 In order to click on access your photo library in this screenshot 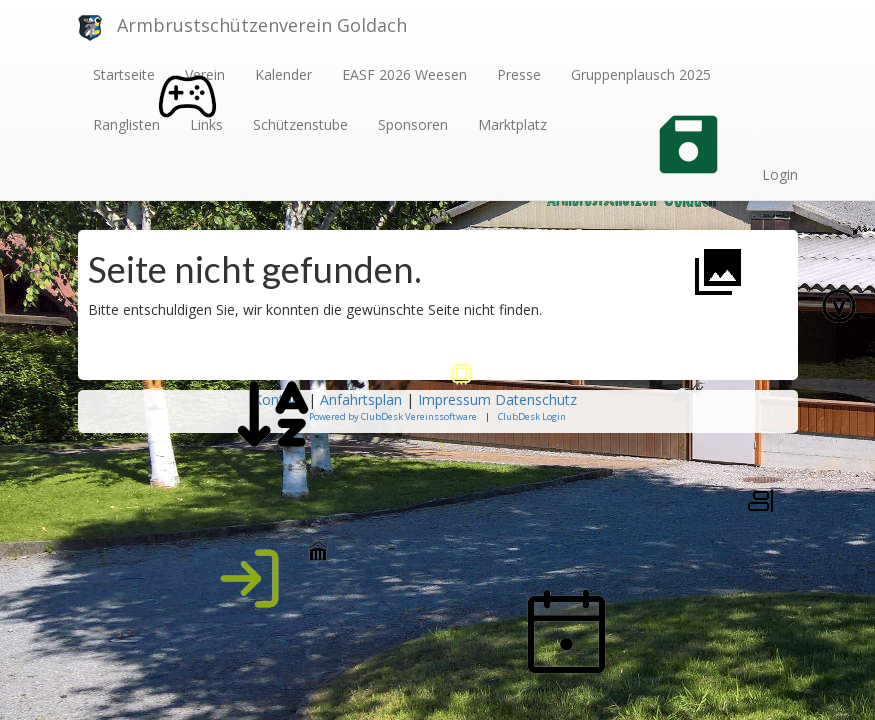, I will do `click(718, 272)`.